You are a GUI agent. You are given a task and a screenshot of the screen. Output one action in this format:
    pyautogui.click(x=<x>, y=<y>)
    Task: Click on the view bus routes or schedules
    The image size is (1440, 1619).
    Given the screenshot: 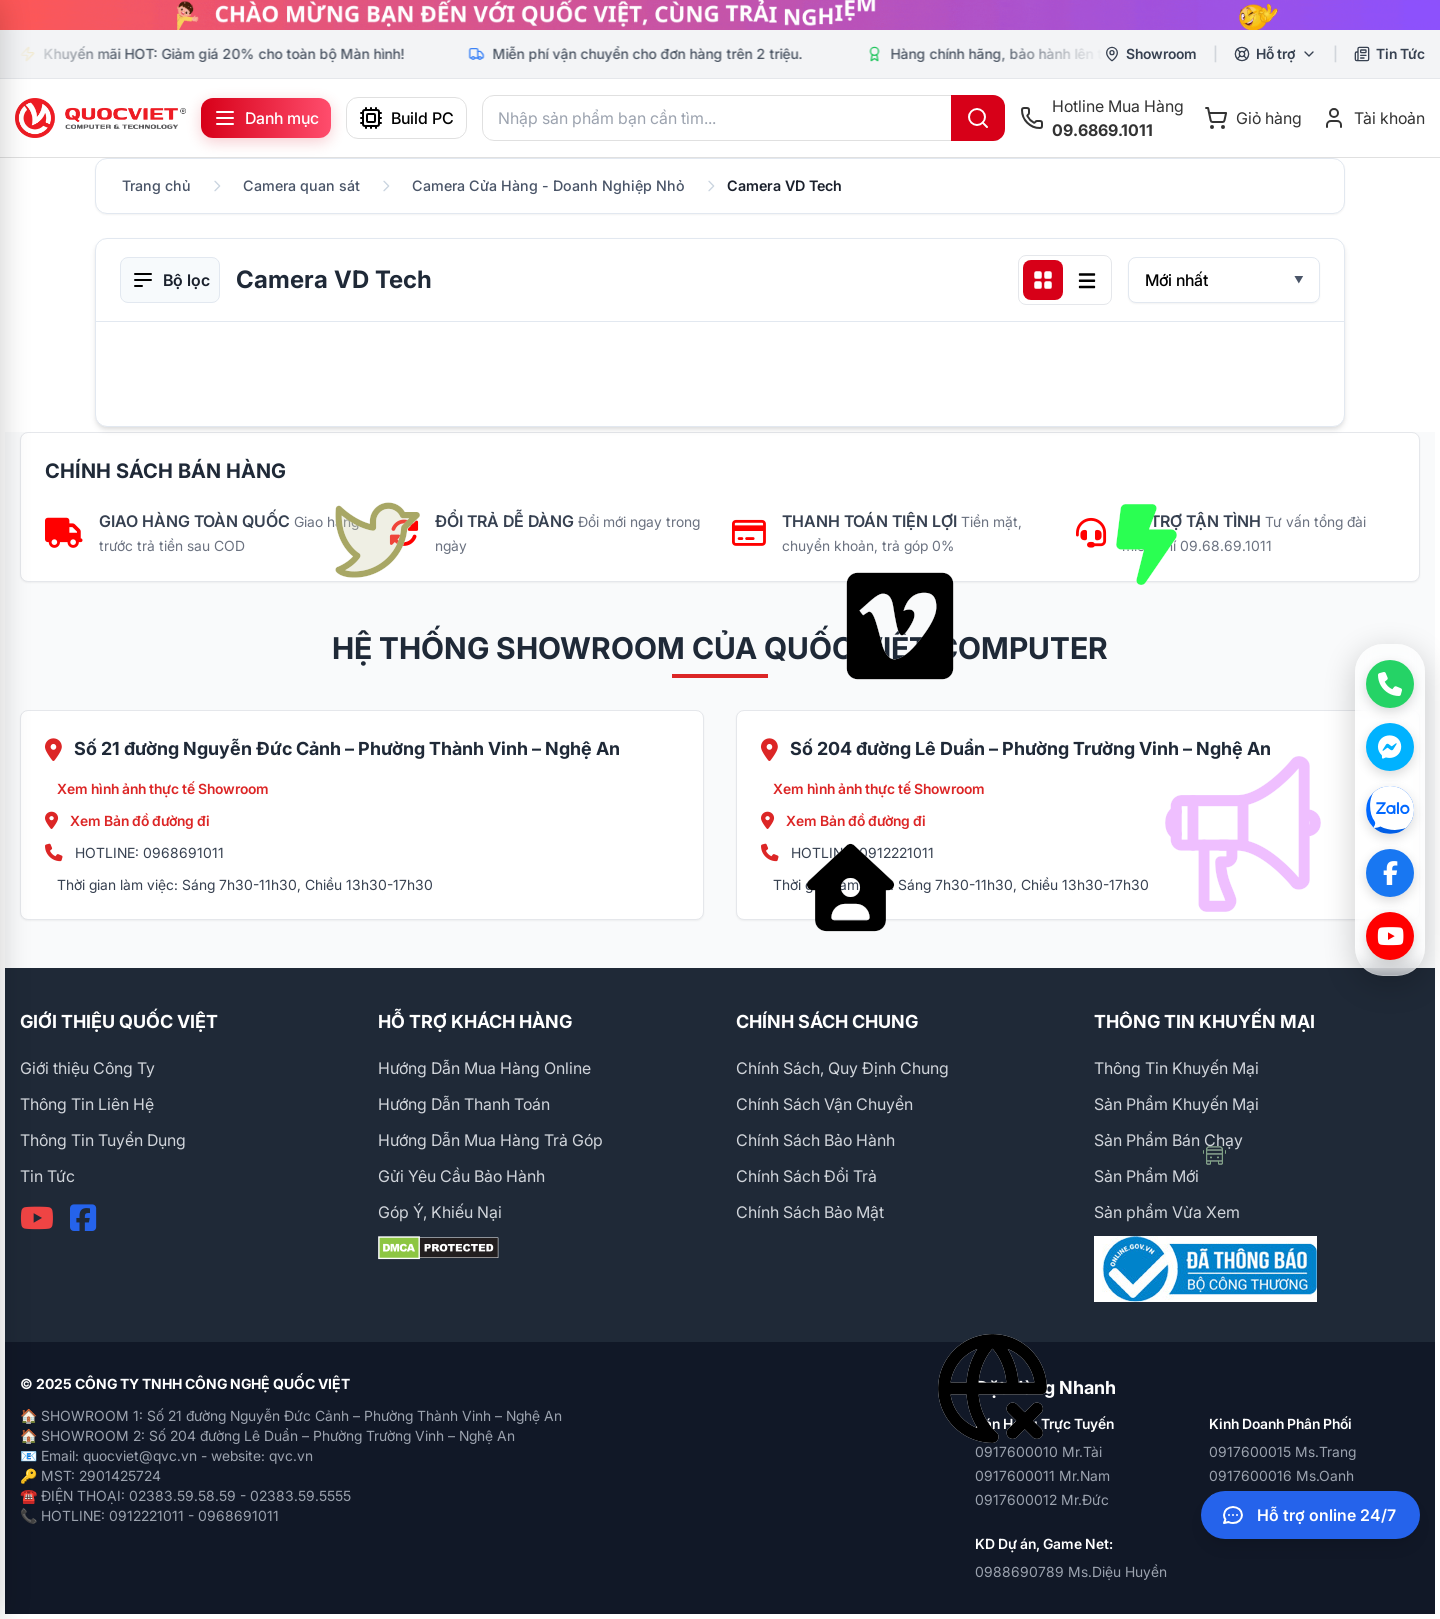 What is the action you would take?
    pyautogui.click(x=1214, y=1155)
    